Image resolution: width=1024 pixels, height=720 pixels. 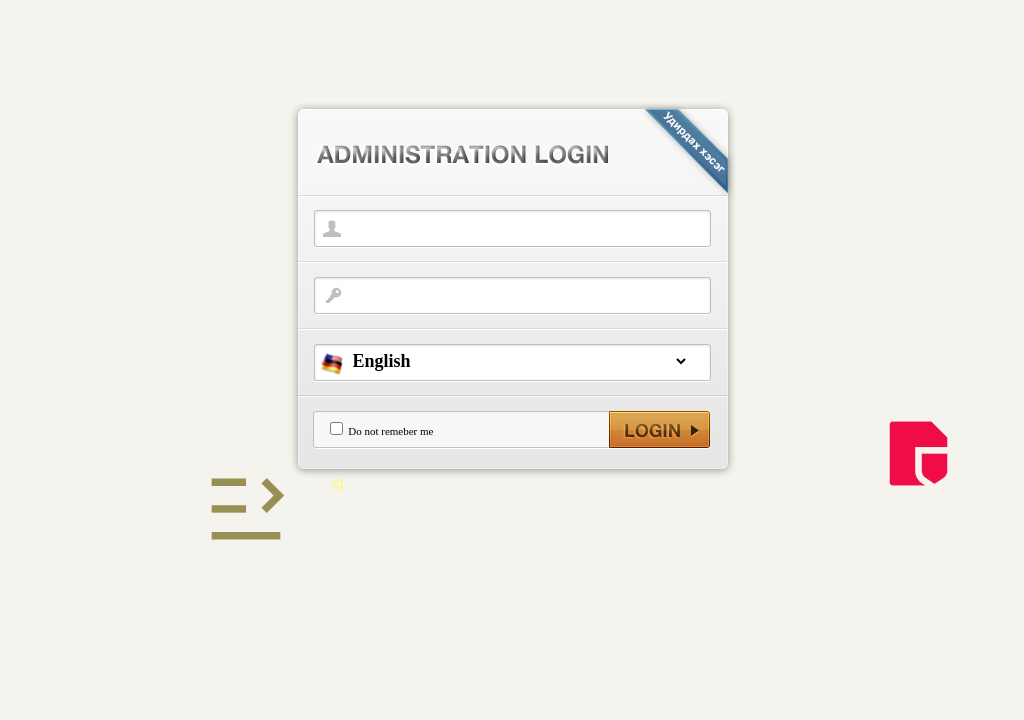 I want to click on indicates a protected or secure file, so click(x=918, y=453).